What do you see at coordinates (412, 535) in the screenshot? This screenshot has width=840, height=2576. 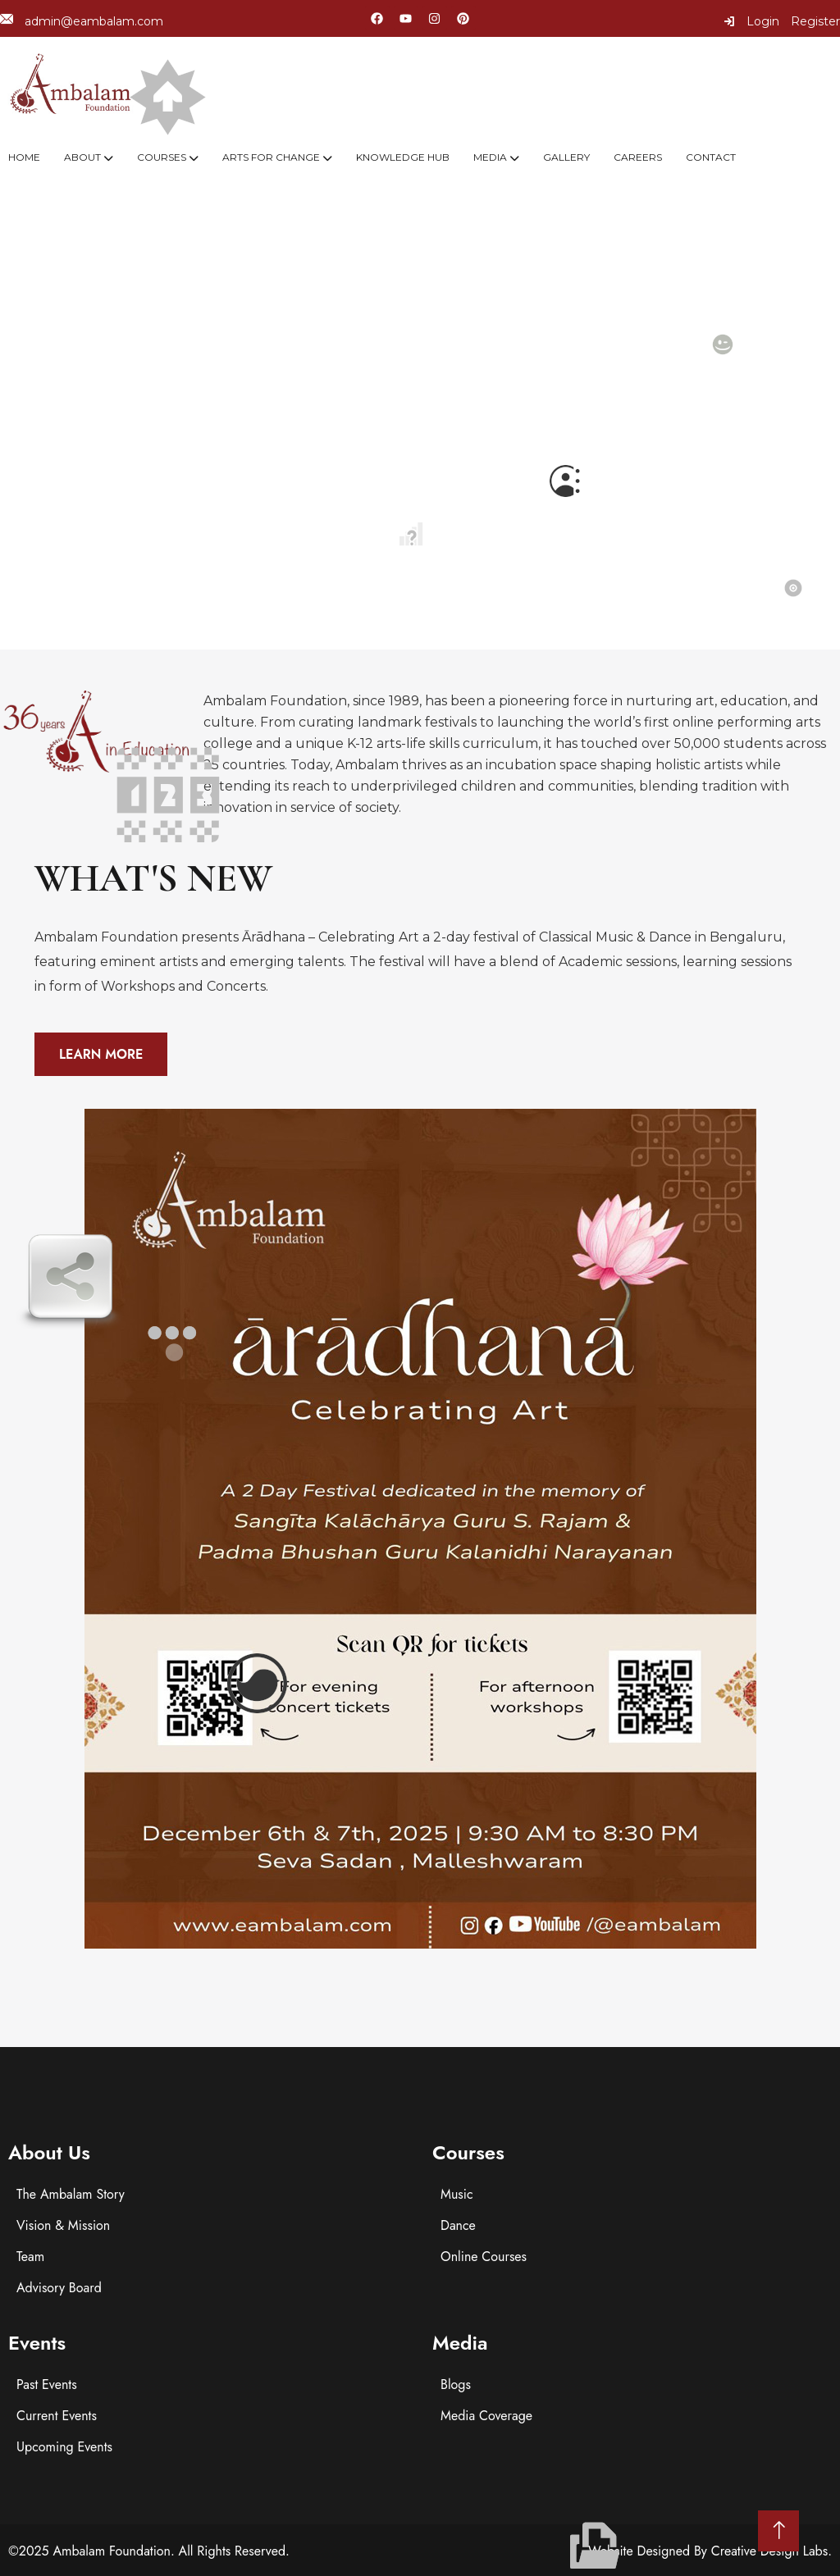 I see `no cellular network route available` at bounding box center [412, 535].